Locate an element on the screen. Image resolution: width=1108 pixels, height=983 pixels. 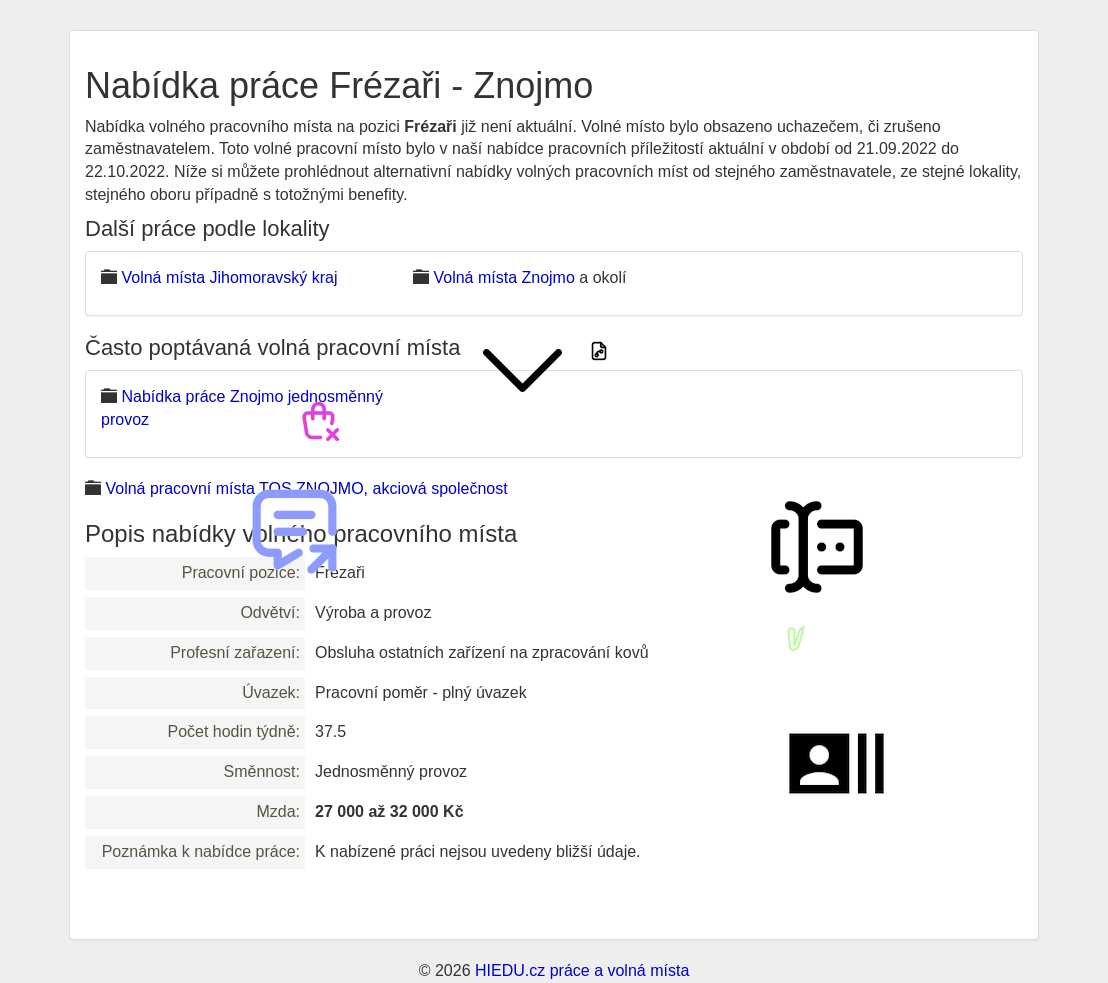
share a message or conversation is located at coordinates (294, 527).